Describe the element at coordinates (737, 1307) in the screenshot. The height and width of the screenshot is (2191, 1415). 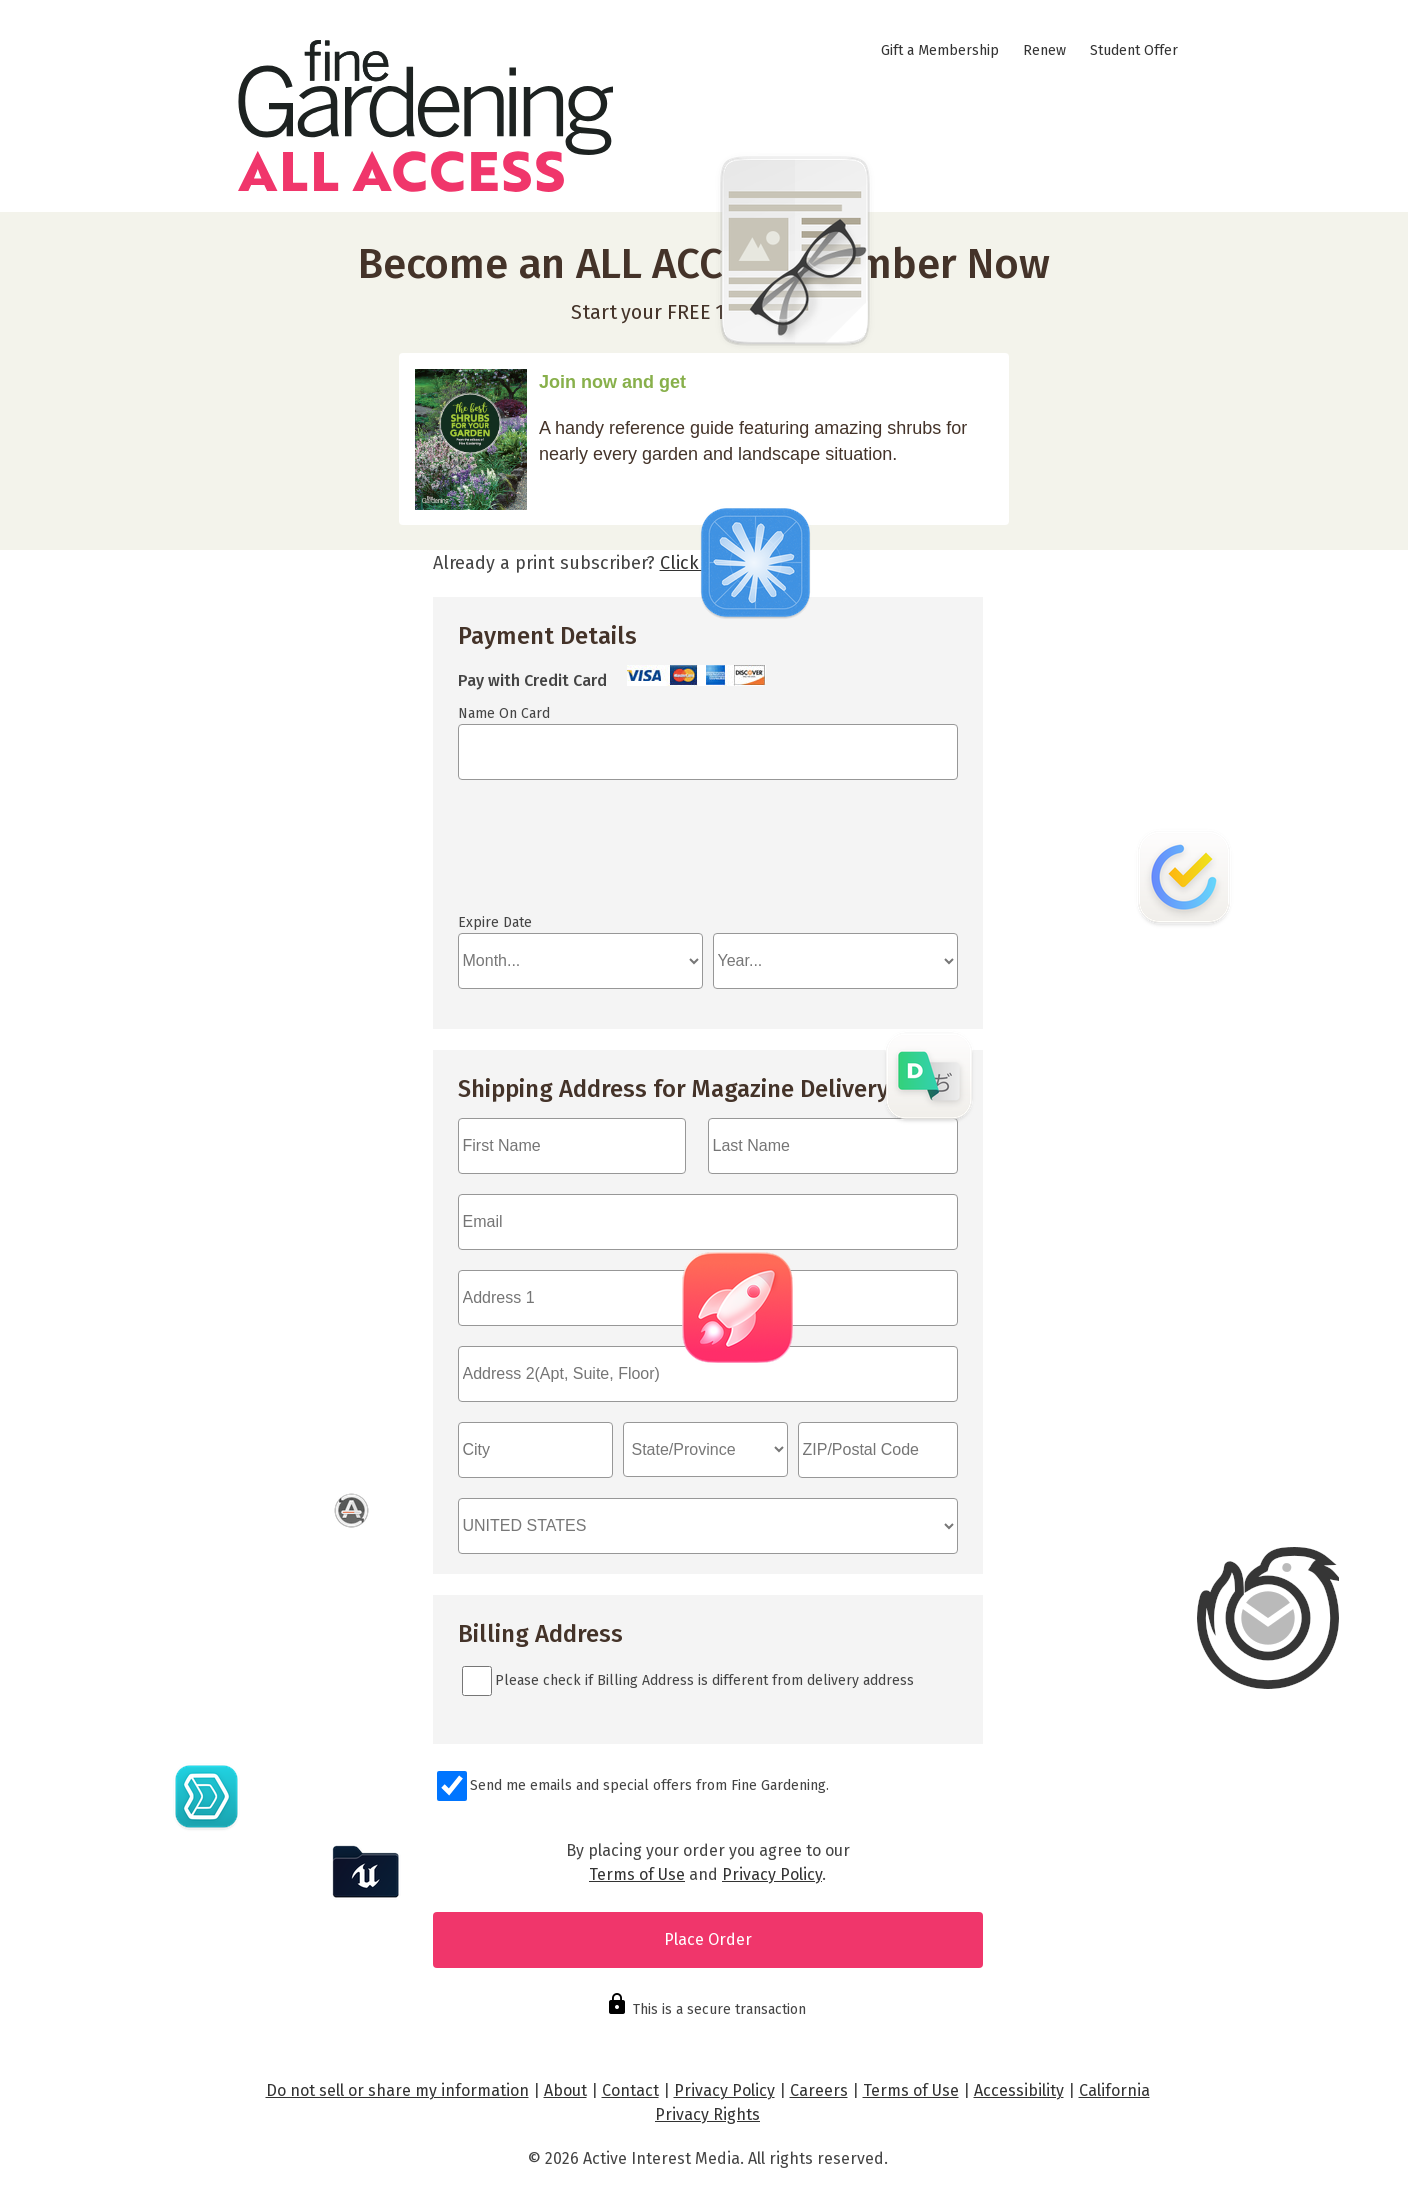
I see `open the games app` at that location.